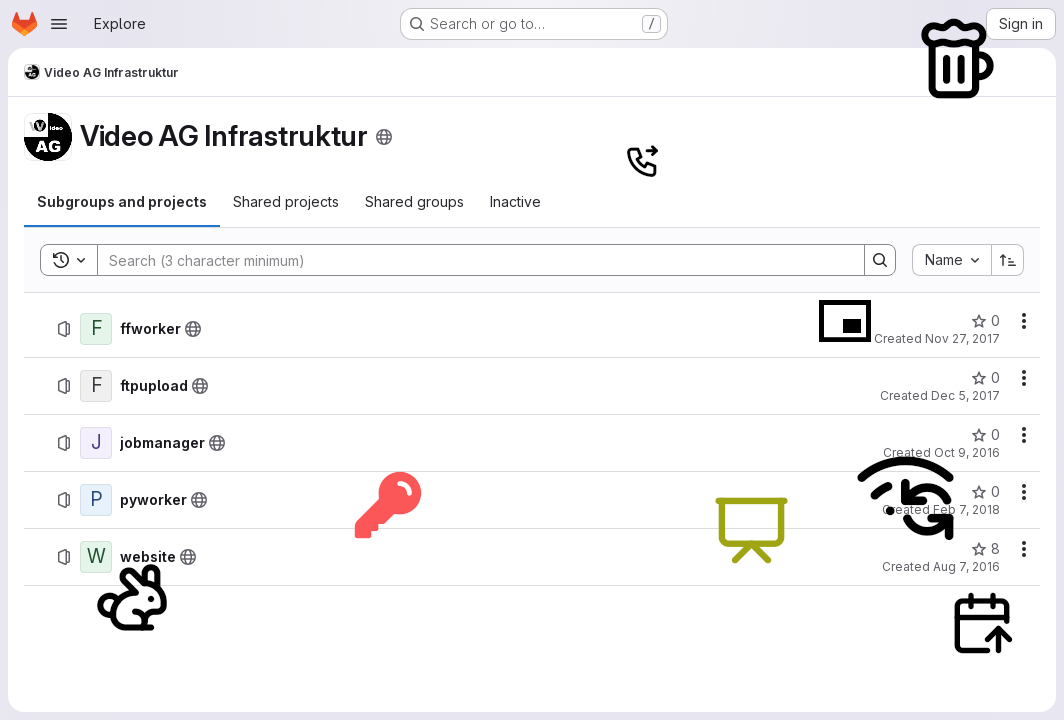 The image size is (1064, 720). What do you see at coordinates (751, 530) in the screenshot?
I see `start a presentation or slideshow` at bounding box center [751, 530].